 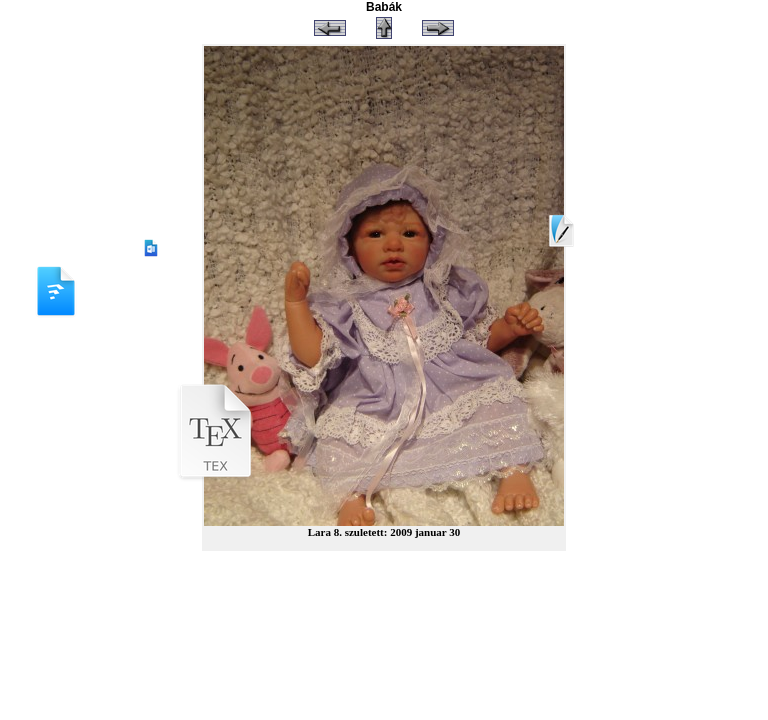 What do you see at coordinates (215, 432) in the screenshot?
I see `open a LaTeX document file` at bounding box center [215, 432].